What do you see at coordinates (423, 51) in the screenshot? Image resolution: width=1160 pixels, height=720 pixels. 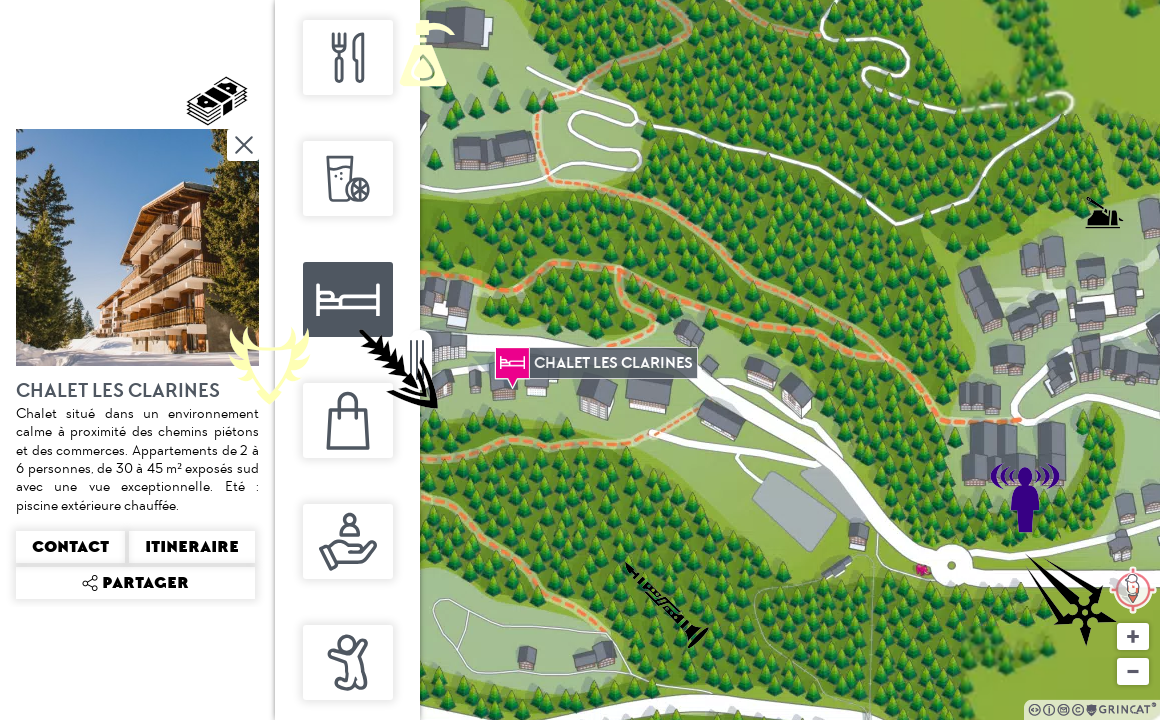 I see `indicates soap or hand washing station` at bounding box center [423, 51].